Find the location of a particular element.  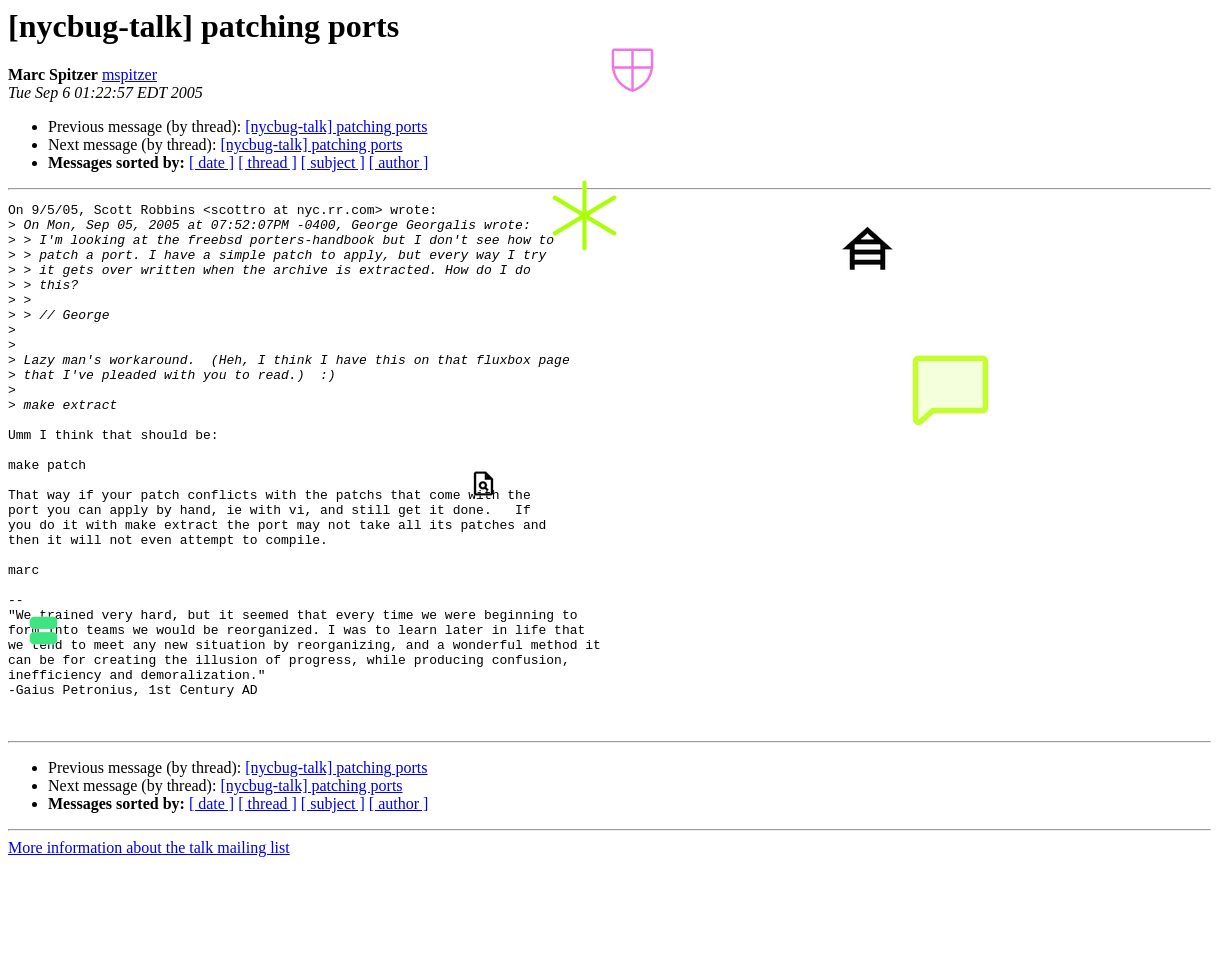

switch to list view is located at coordinates (43, 630).